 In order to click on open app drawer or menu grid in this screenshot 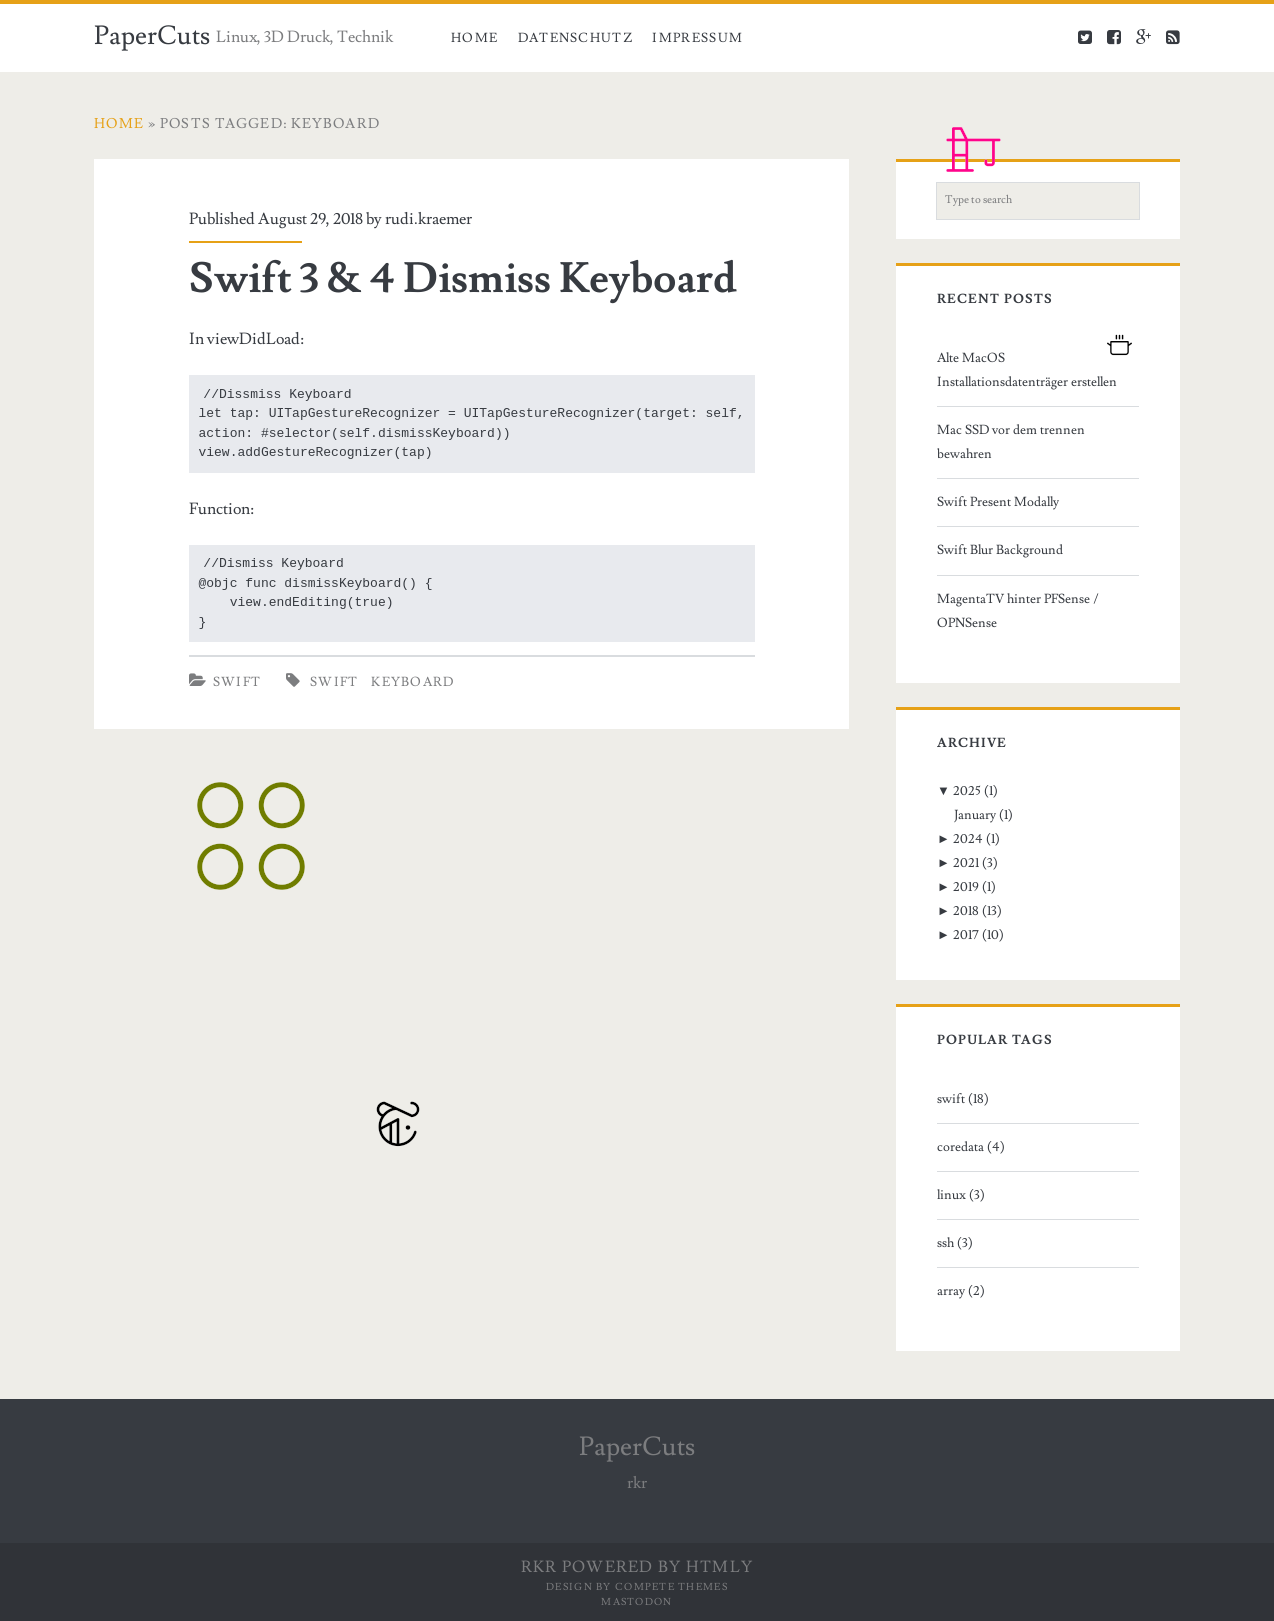, I will do `click(251, 836)`.